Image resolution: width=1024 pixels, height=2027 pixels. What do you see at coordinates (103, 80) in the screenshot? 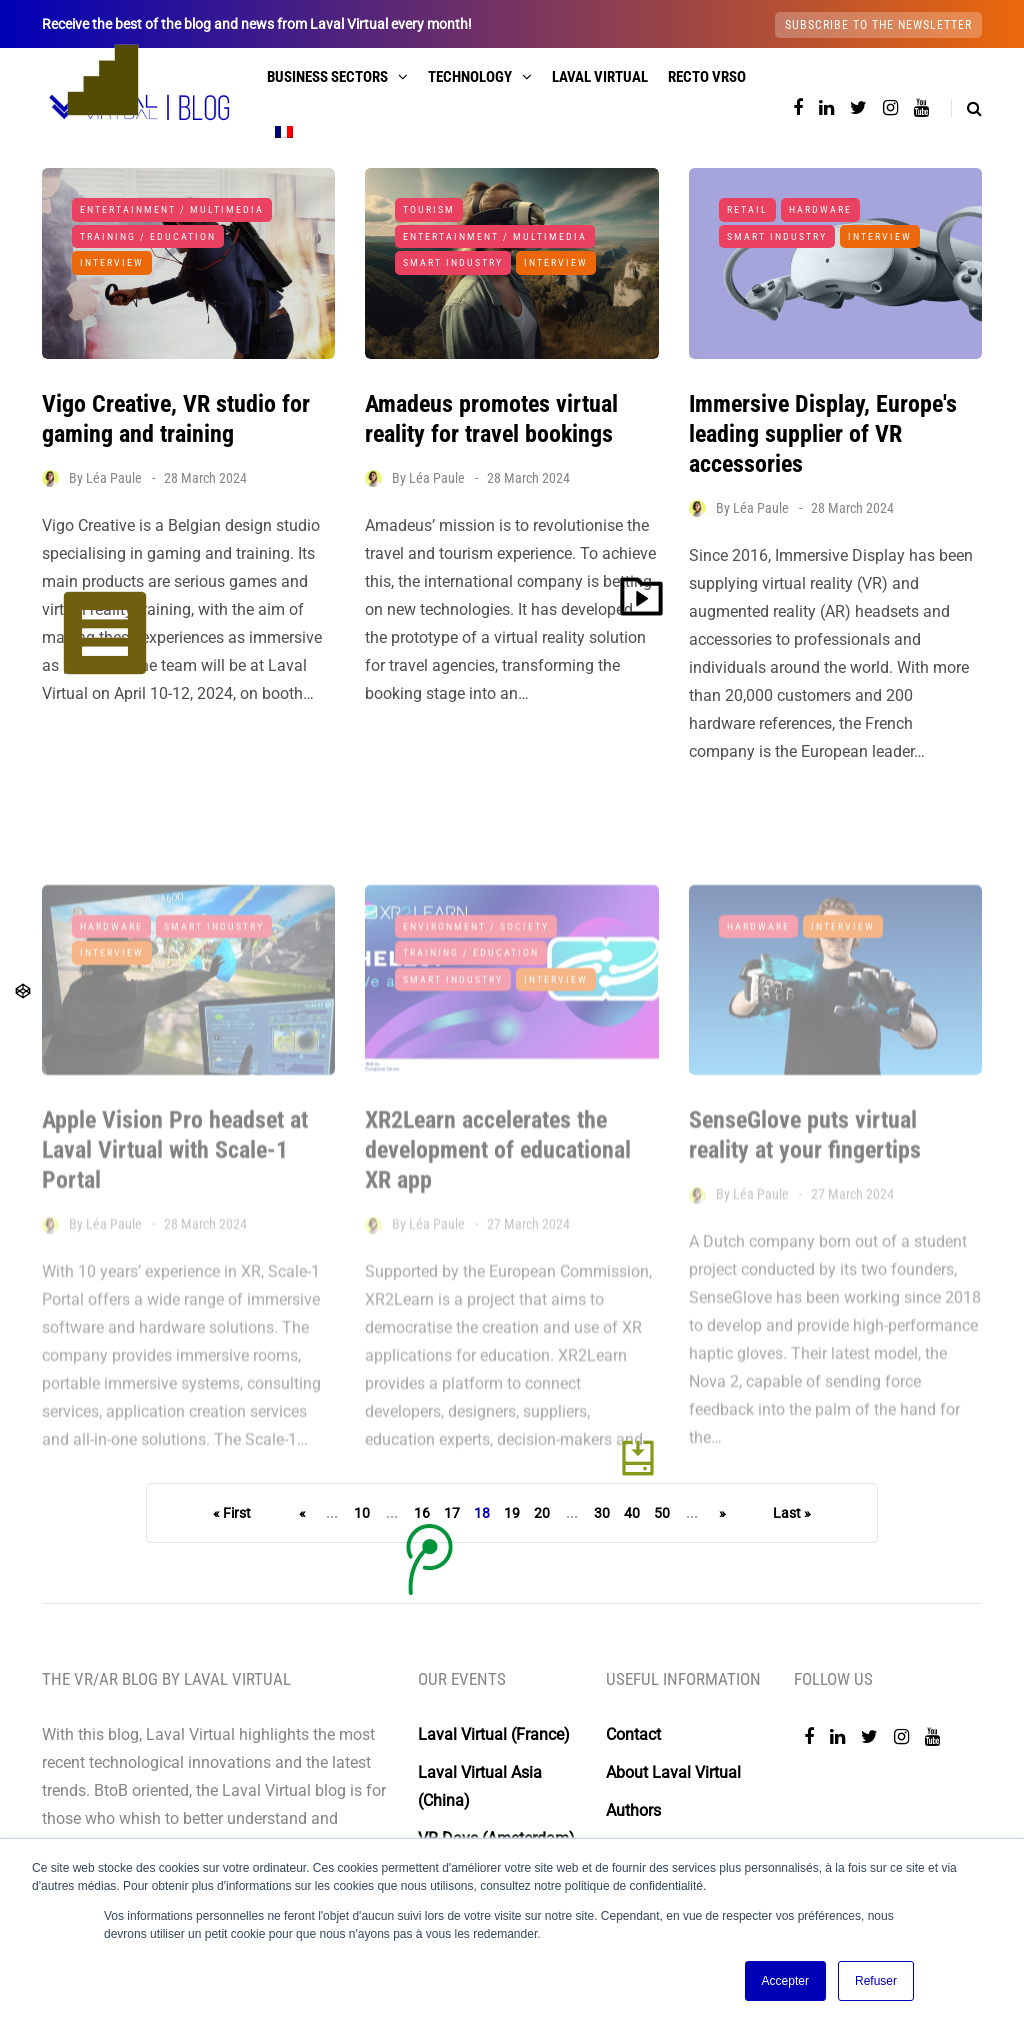
I see `indicates stairs or stairwell location` at bounding box center [103, 80].